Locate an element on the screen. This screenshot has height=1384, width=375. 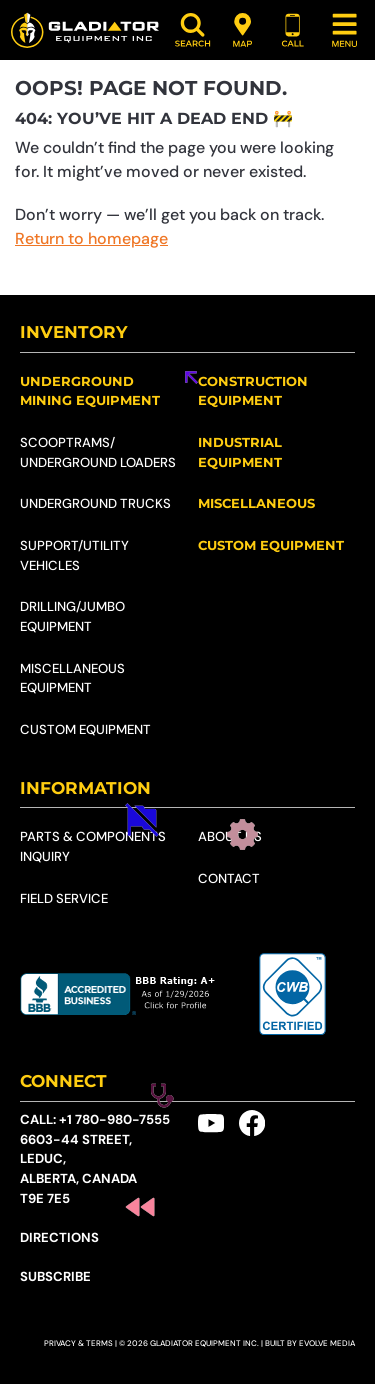
access health or medical features is located at coordinates (161, 1095).